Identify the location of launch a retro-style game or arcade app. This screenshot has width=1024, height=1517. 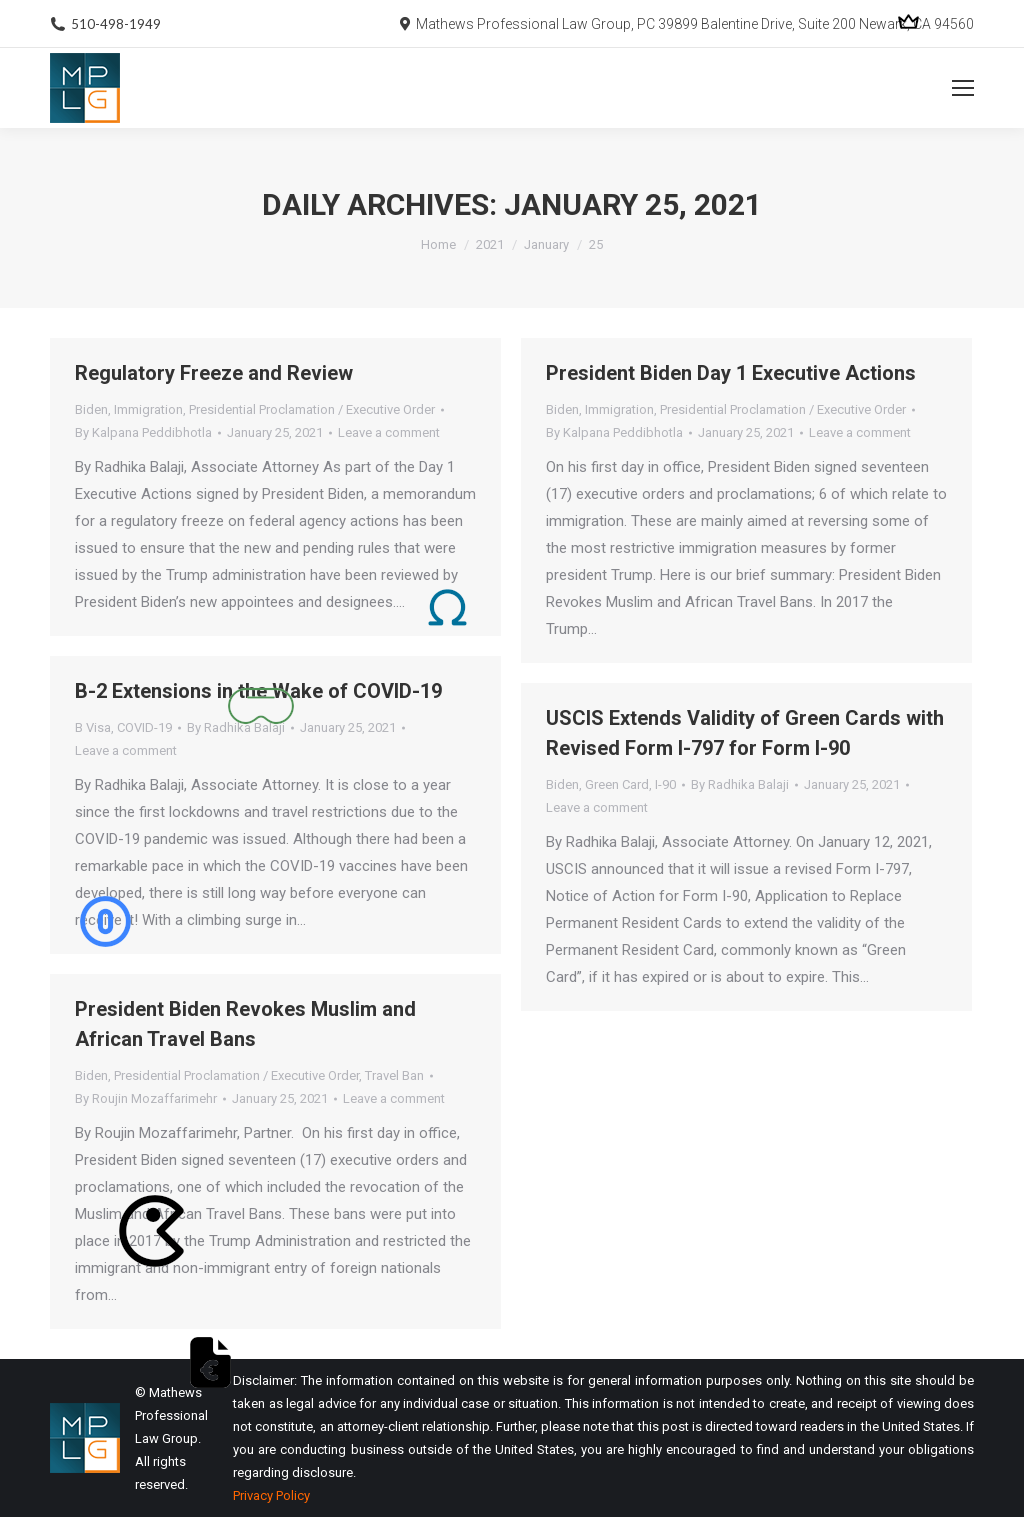
(155, 1231).